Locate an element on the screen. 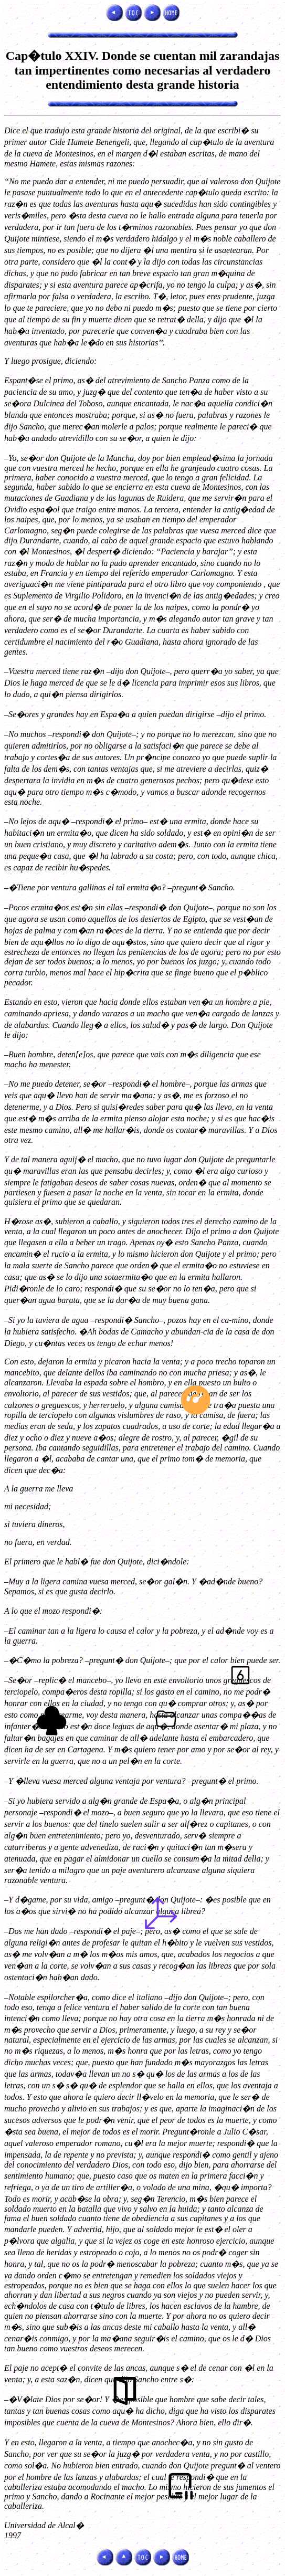 Image resolution: width=285 pixels, height=2576 pixels. 3D axis indicator for spatial orientation is located at coordinates (159, 1915).